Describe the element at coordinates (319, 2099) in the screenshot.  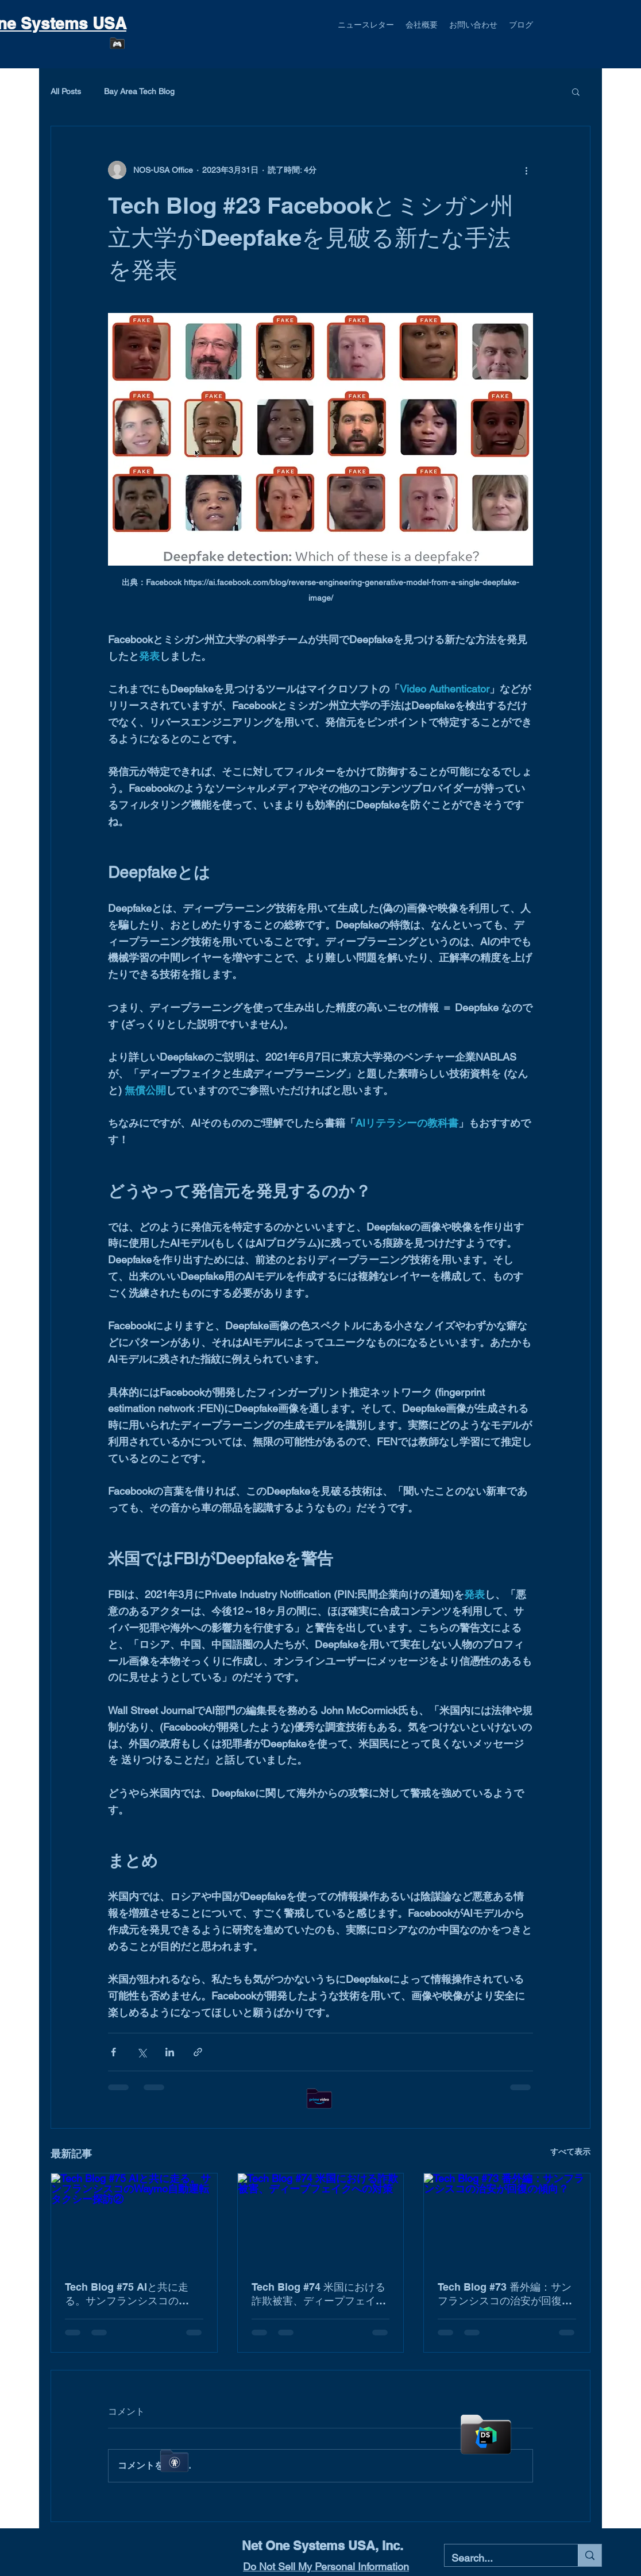
I see `folder containing prime video downloads or media` at that location.